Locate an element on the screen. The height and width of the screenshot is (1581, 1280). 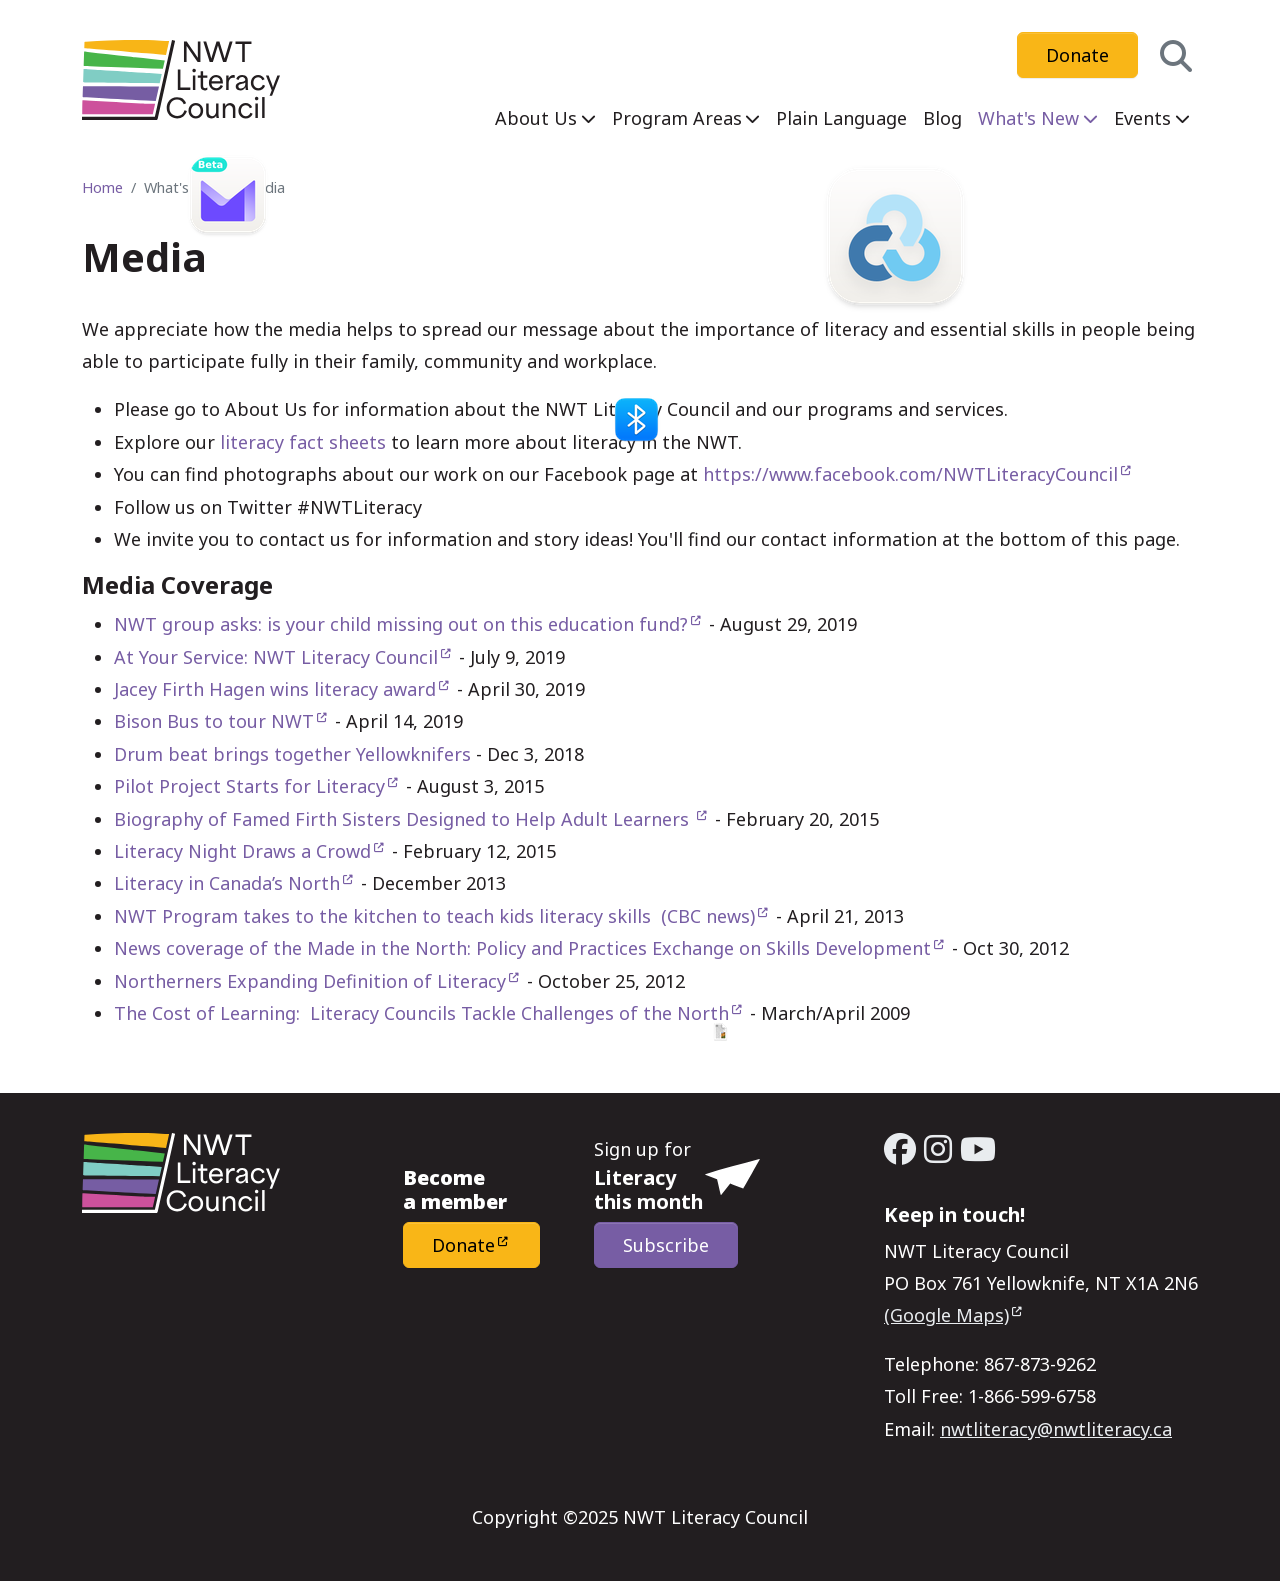
open a document or text file is located at coordinates (720, 1031).